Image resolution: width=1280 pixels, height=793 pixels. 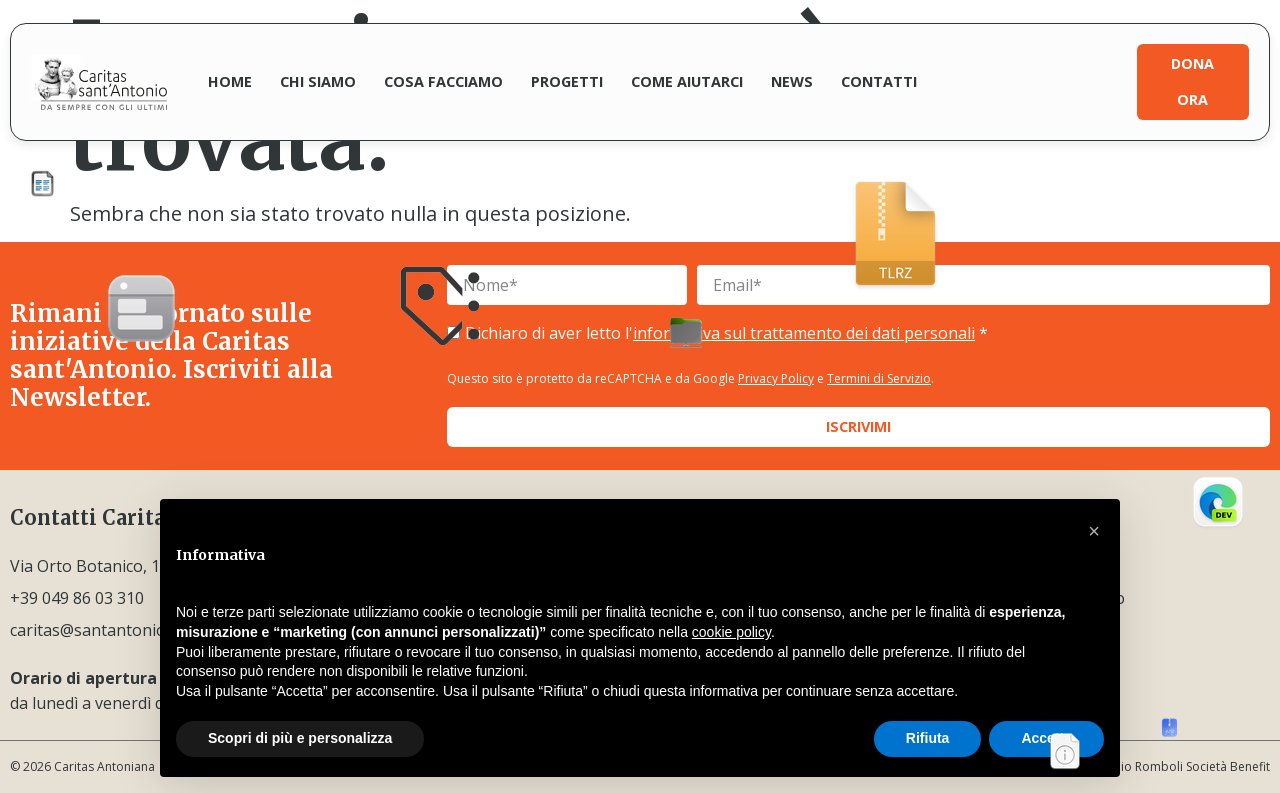 I want to click on open microsoft edge dev browser, so click(x=1218, y=502).